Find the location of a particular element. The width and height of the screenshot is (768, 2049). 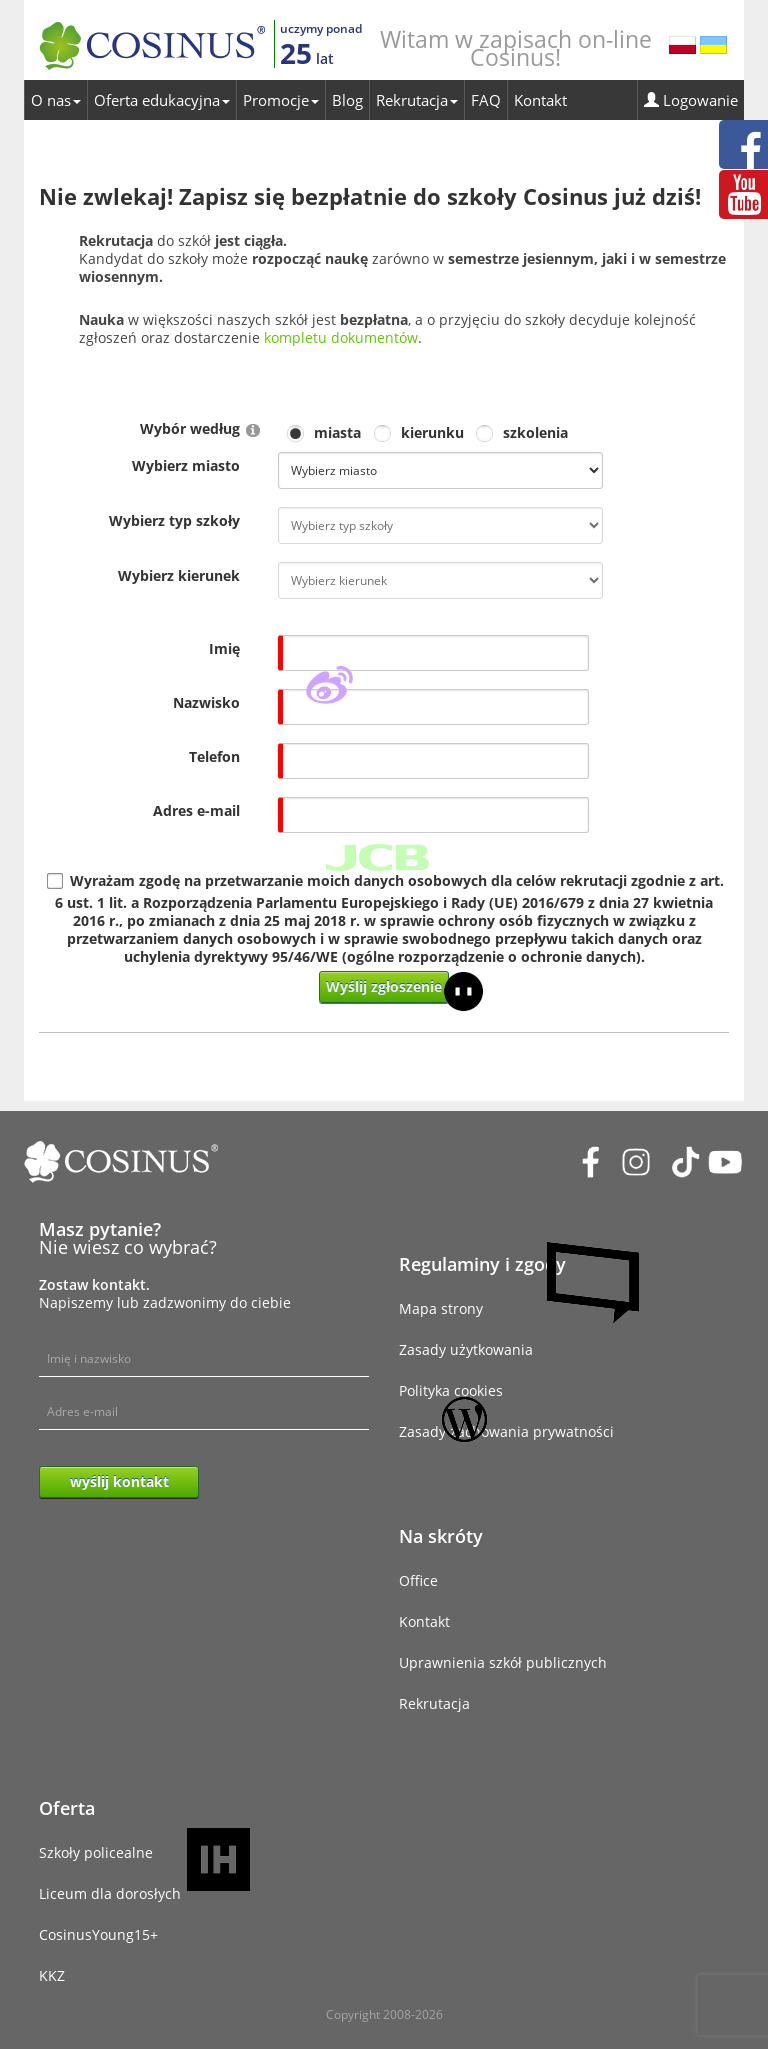

visit the Indie Hackers community is located at coordinates (218, 1859).